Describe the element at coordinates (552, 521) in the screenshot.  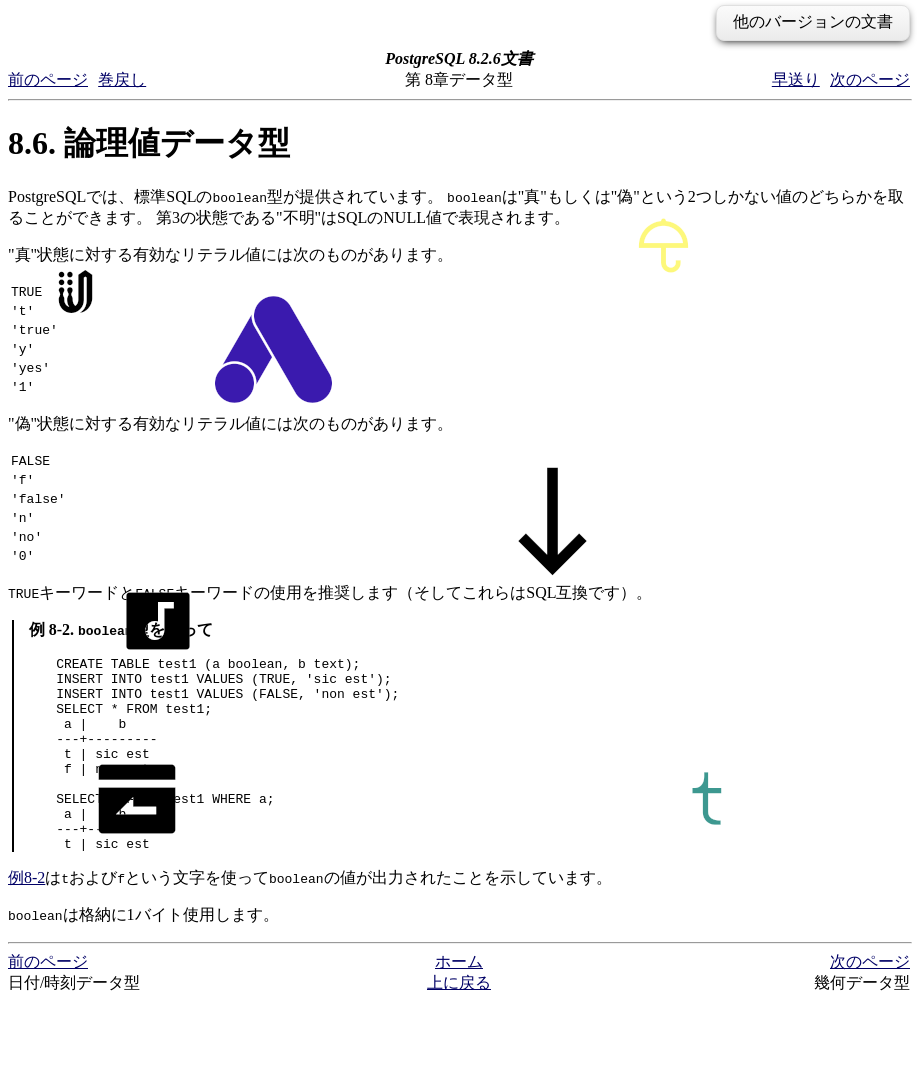
I see `scroll down for more content` at that location.